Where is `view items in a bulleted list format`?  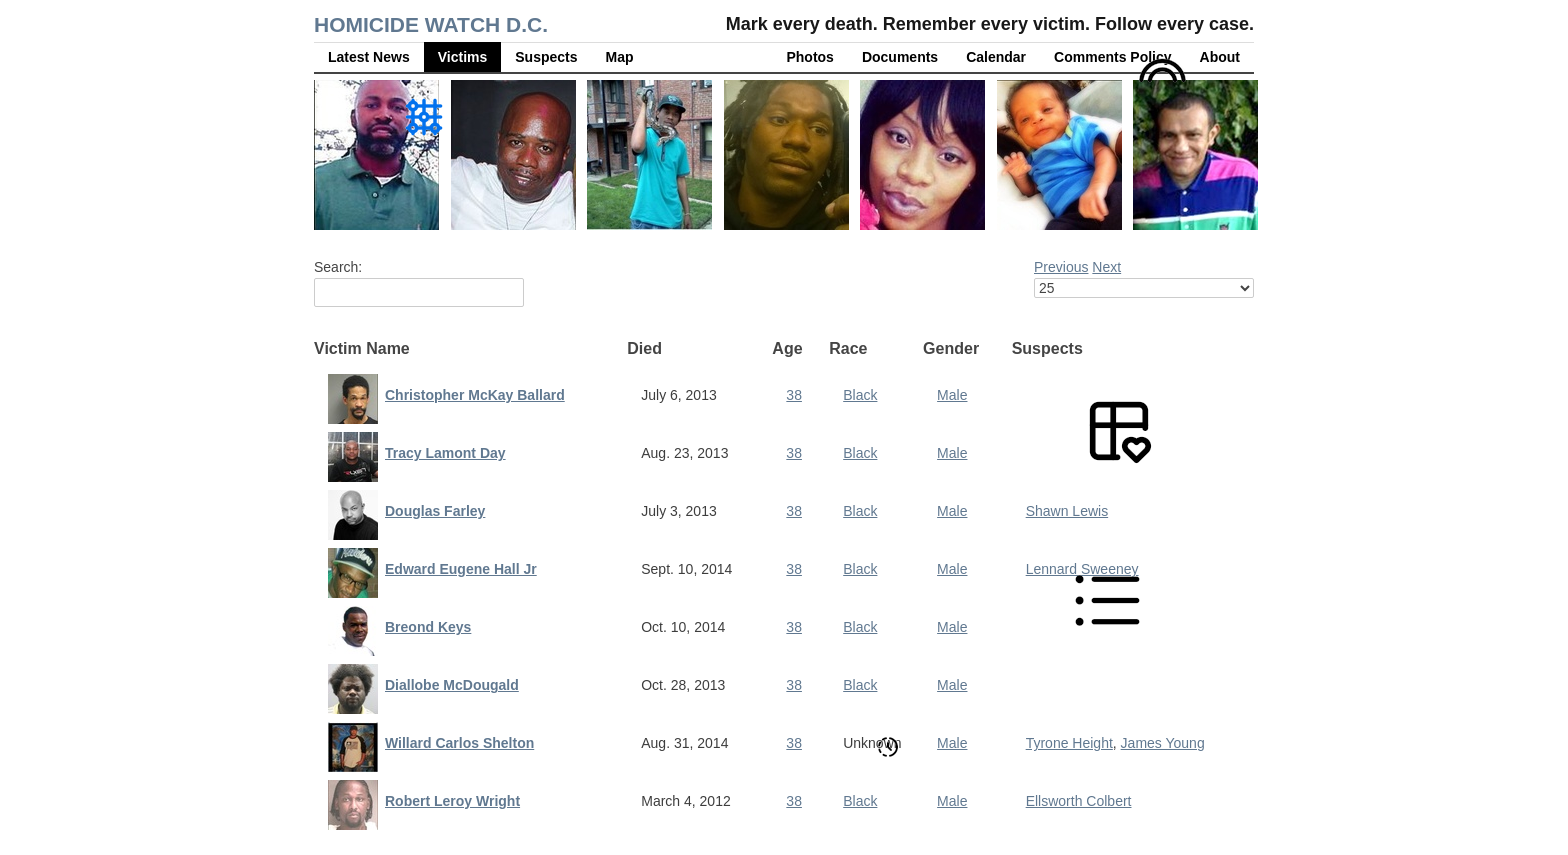 view items in a bulleted list format is located at coordinates (1107, 600).